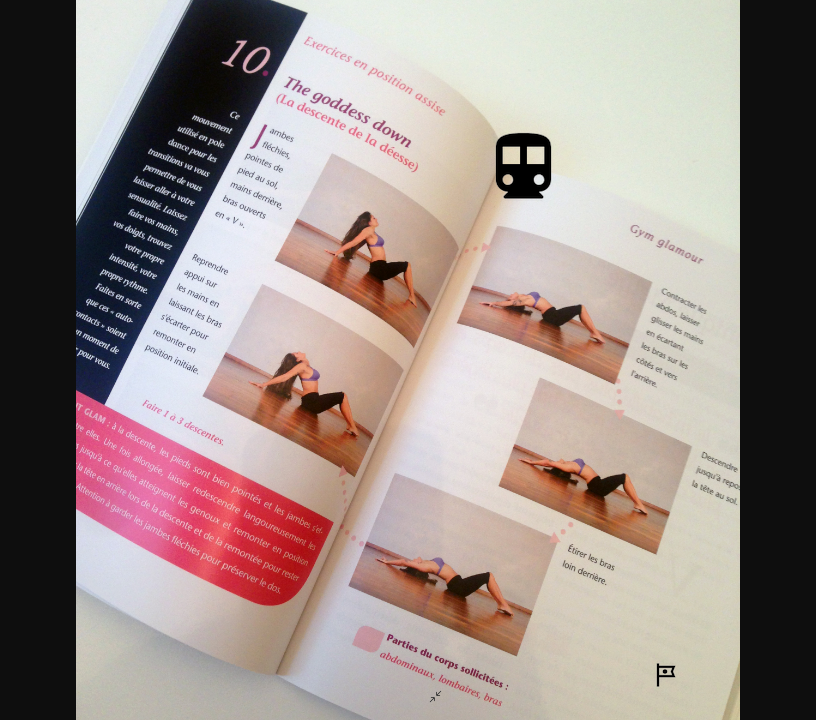  Describe the element at coordinates (665, 675) in the screenshot. I see `start a guided tour or walkthrough` at that location.